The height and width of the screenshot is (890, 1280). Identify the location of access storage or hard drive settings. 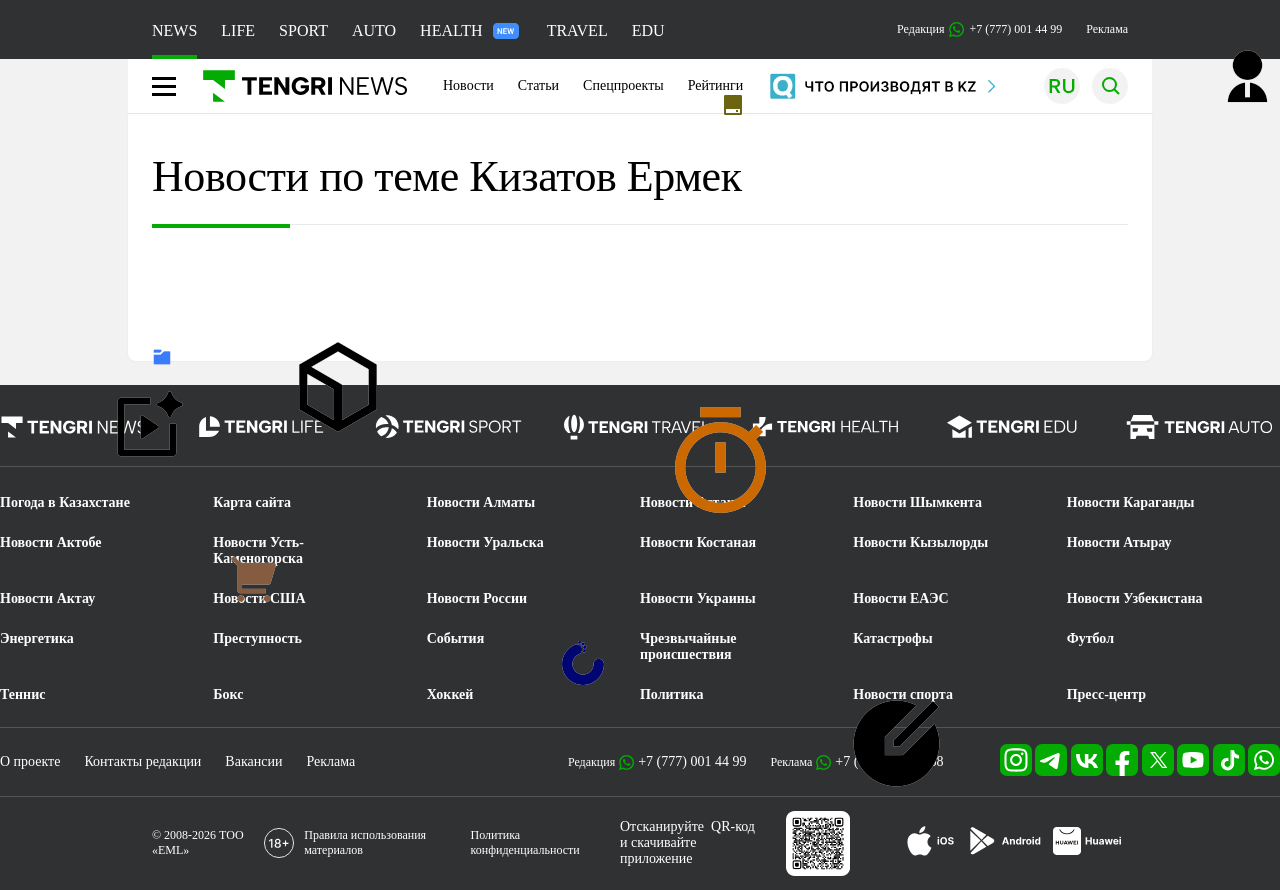
(733, 105).